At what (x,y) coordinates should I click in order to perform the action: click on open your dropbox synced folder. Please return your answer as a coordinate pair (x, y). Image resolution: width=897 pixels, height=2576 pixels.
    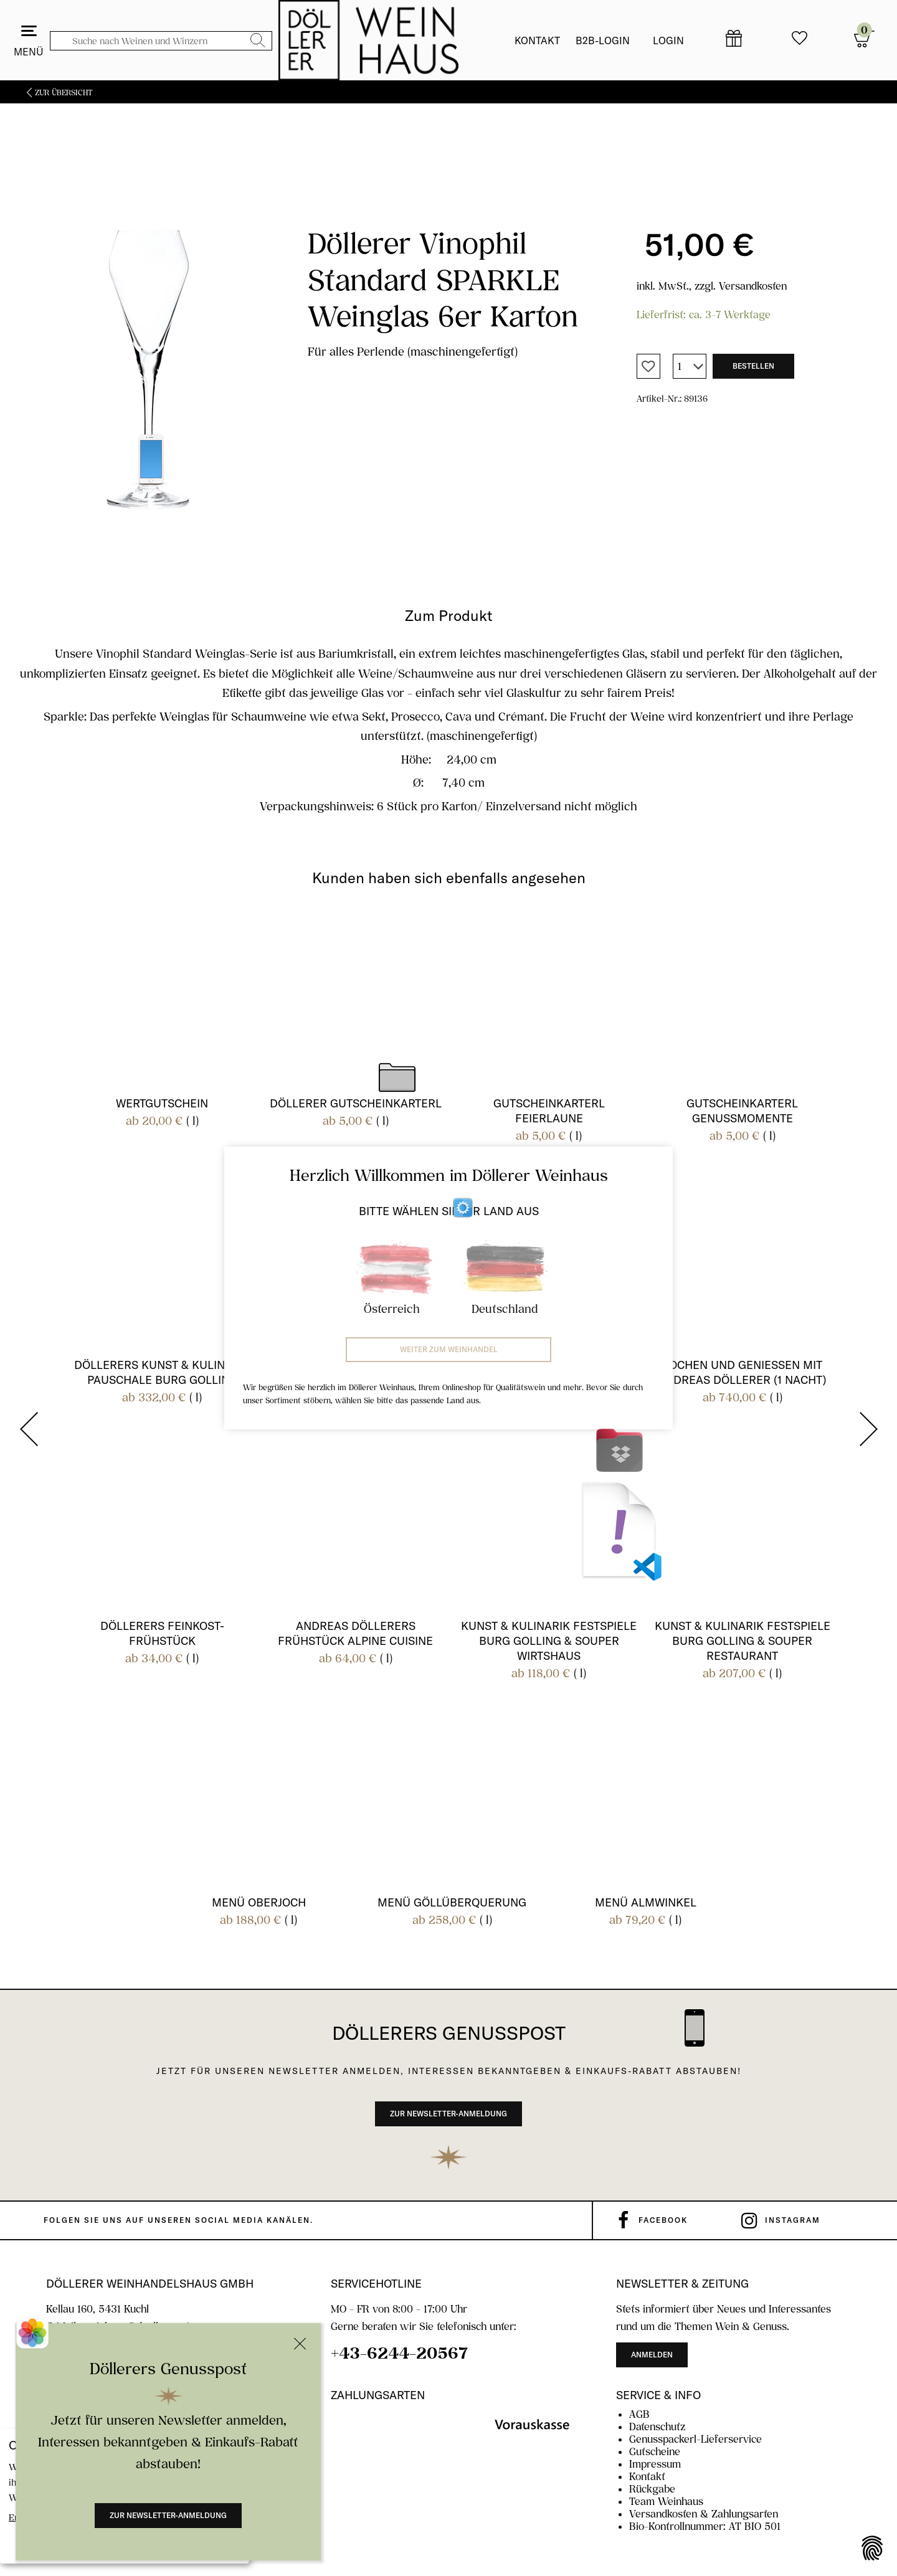
    Looking at the image, I should click on (619, 1450).